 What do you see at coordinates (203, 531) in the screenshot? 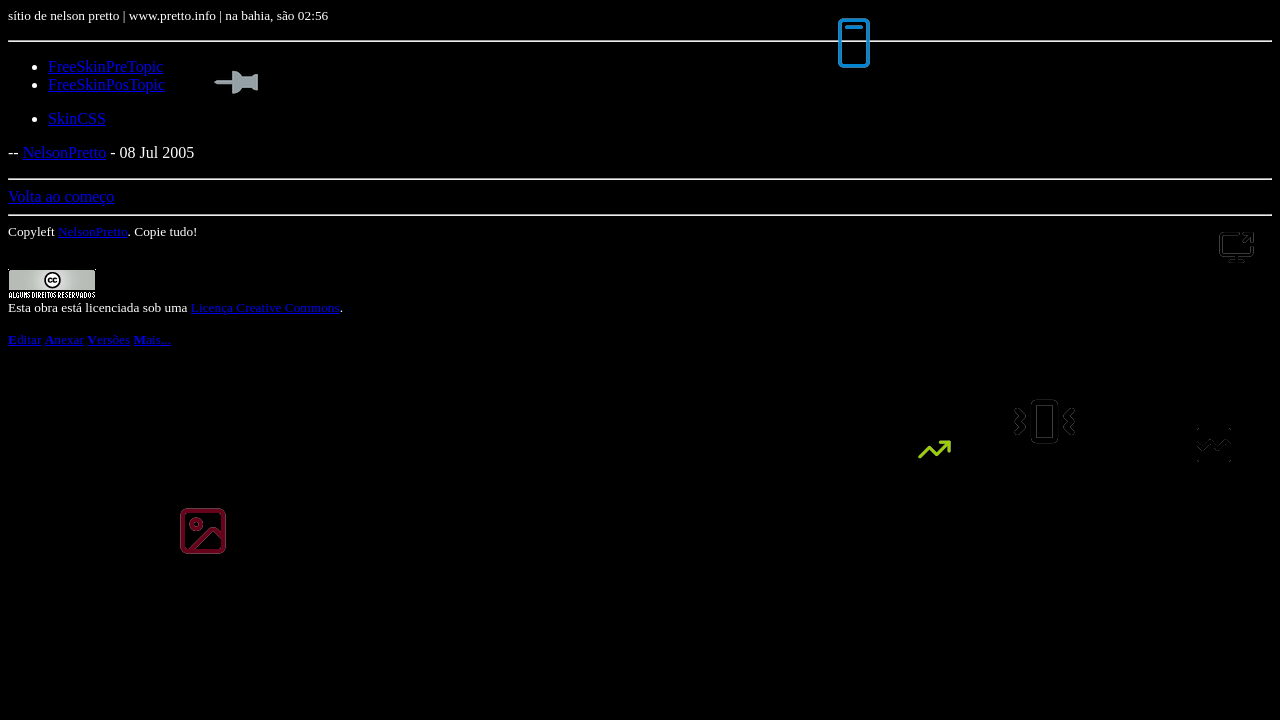
I see `view or open an image file` at bounding box center [203, 531].